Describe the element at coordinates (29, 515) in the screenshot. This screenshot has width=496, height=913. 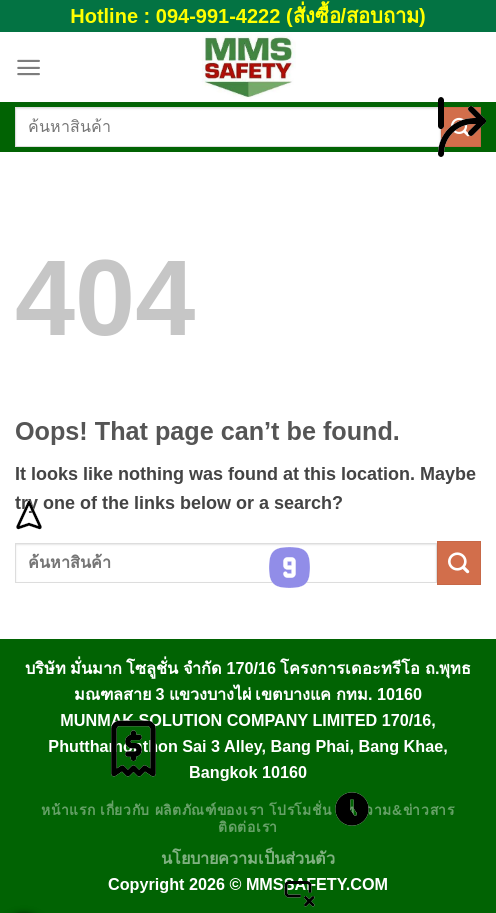
I see `navigate to current direction` at that location.